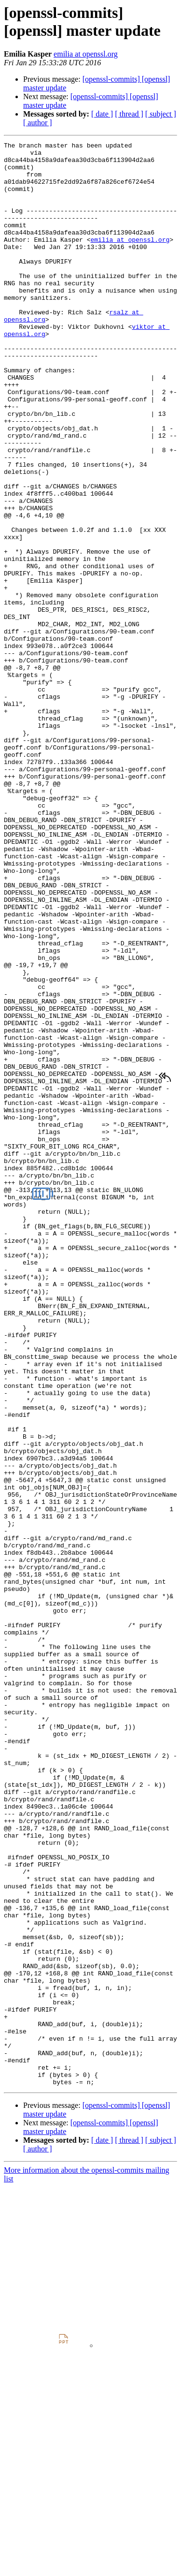 The height and width of the screenshot is (2576, 181). I want to click on reply all to a message or email, so click(165, 1077).